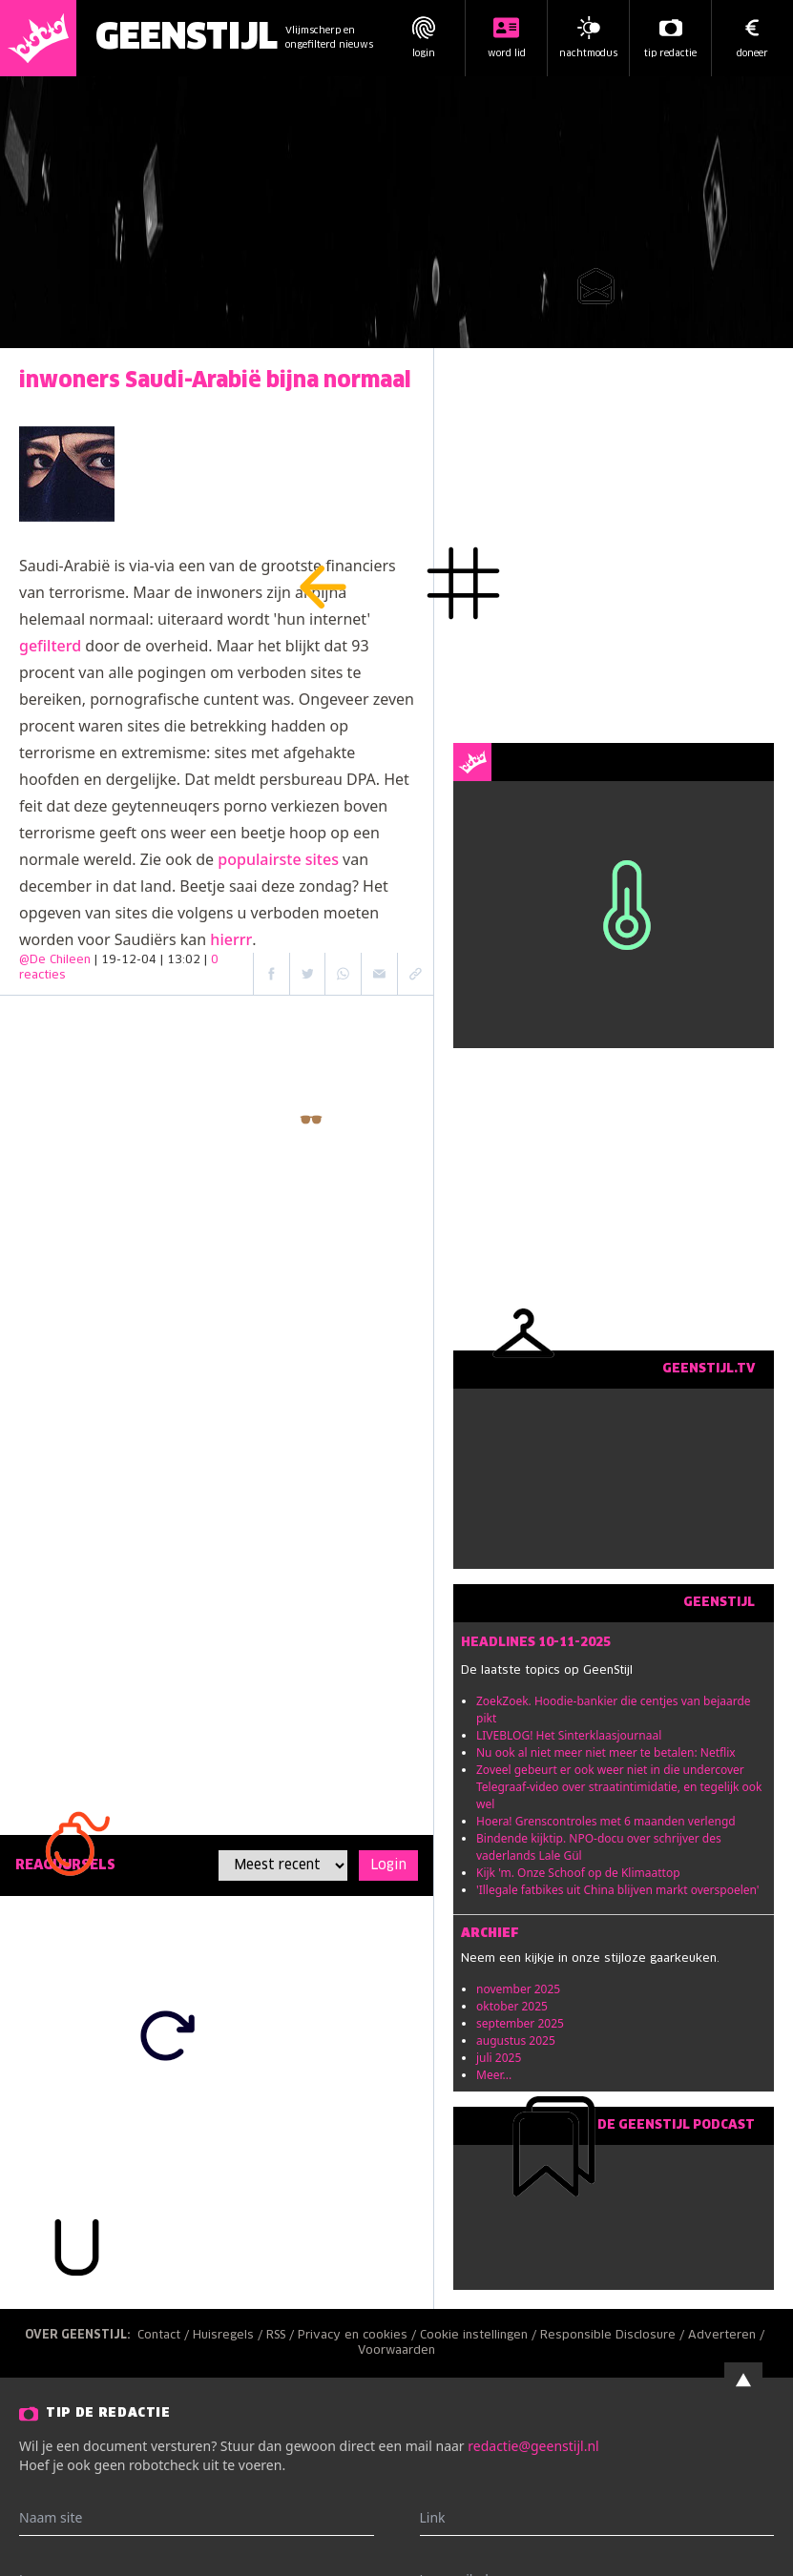  Describe the element at coordinates (627, 905) in the screenshot. I see `view current temperature reading` at that location.